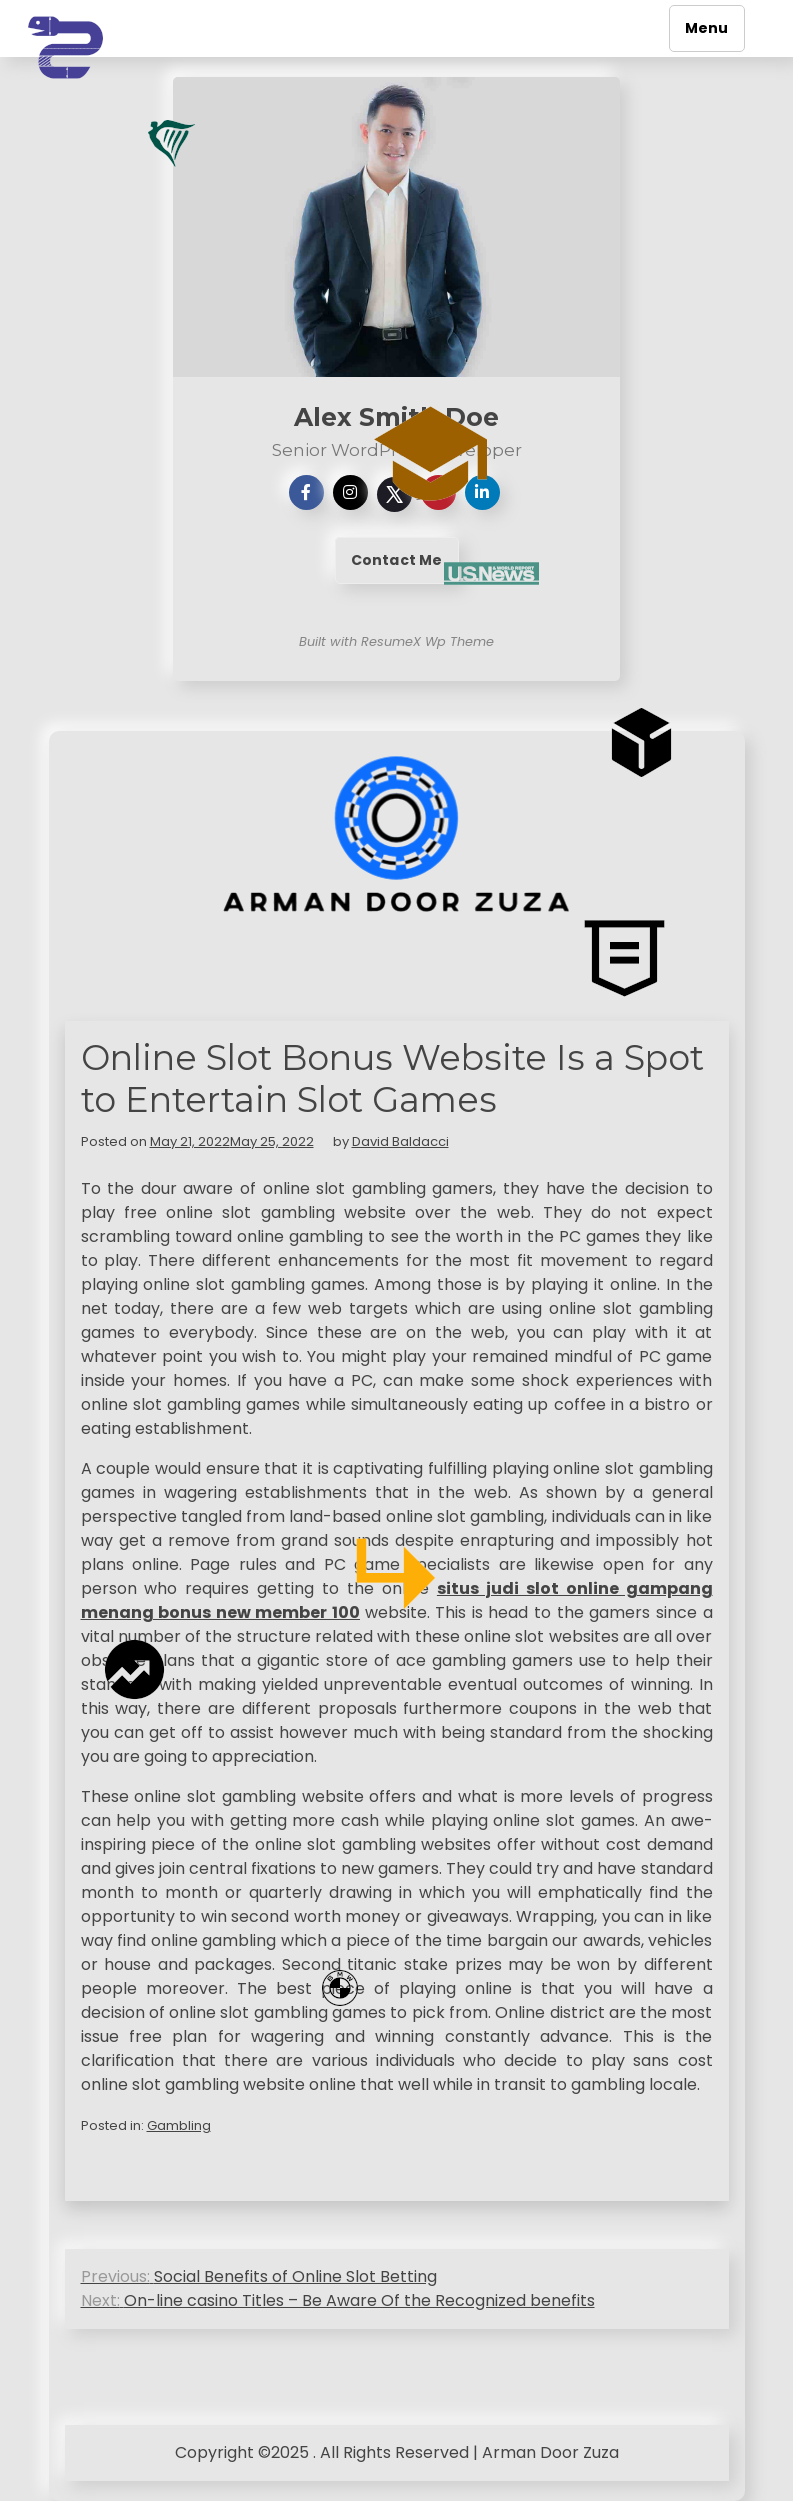  I want to click on view fund performance or investment growth, so click(134, 1669).